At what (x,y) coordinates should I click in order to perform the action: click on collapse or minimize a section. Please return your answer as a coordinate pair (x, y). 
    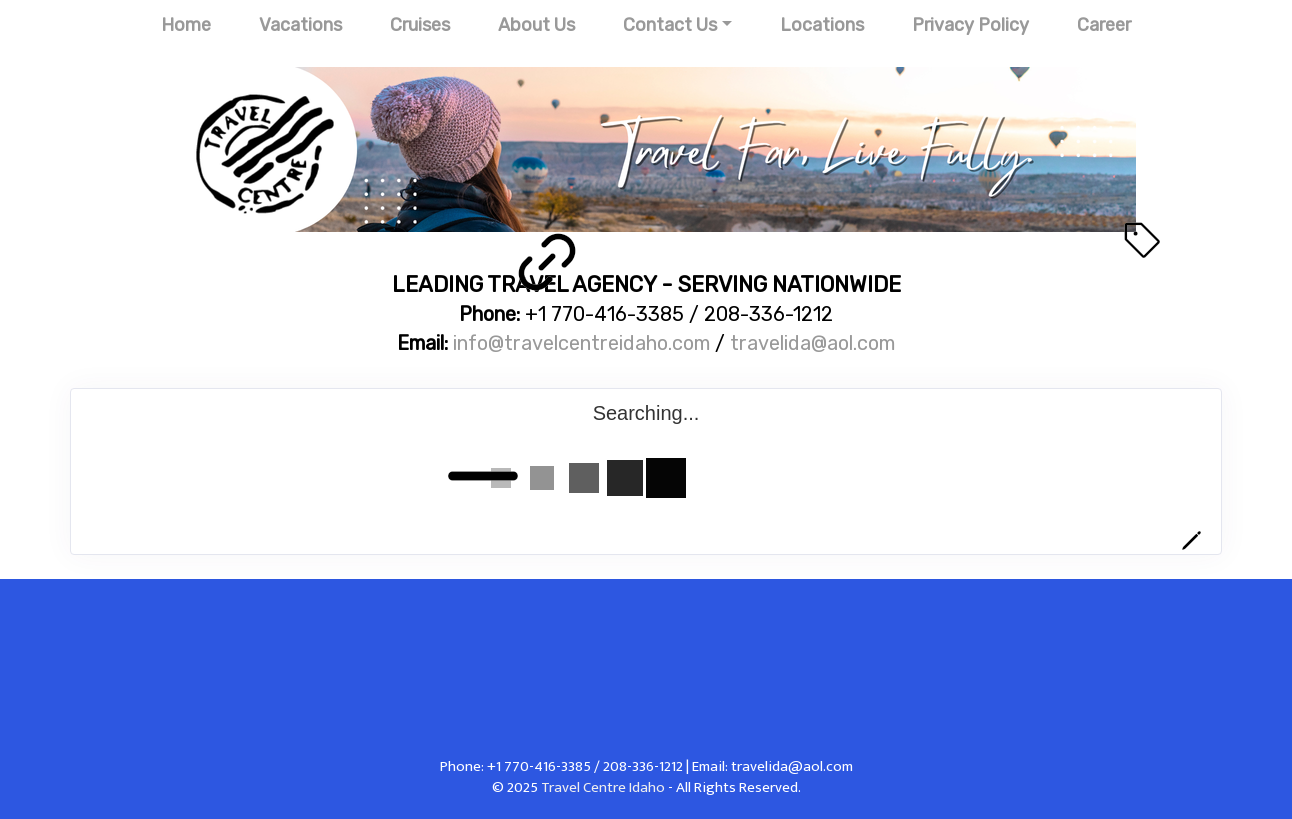
    Looking at the image, I should click on (484, 477).